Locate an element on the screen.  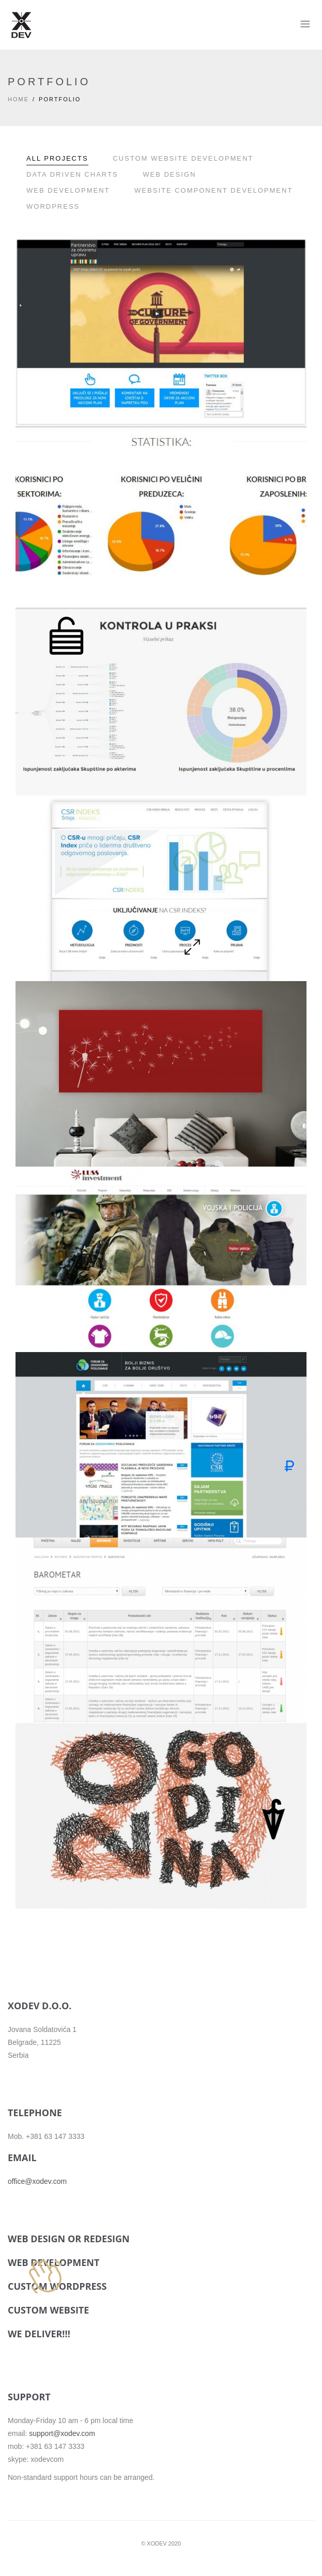
view weather protection or rain forecast is located at coordinates (273, 1820).